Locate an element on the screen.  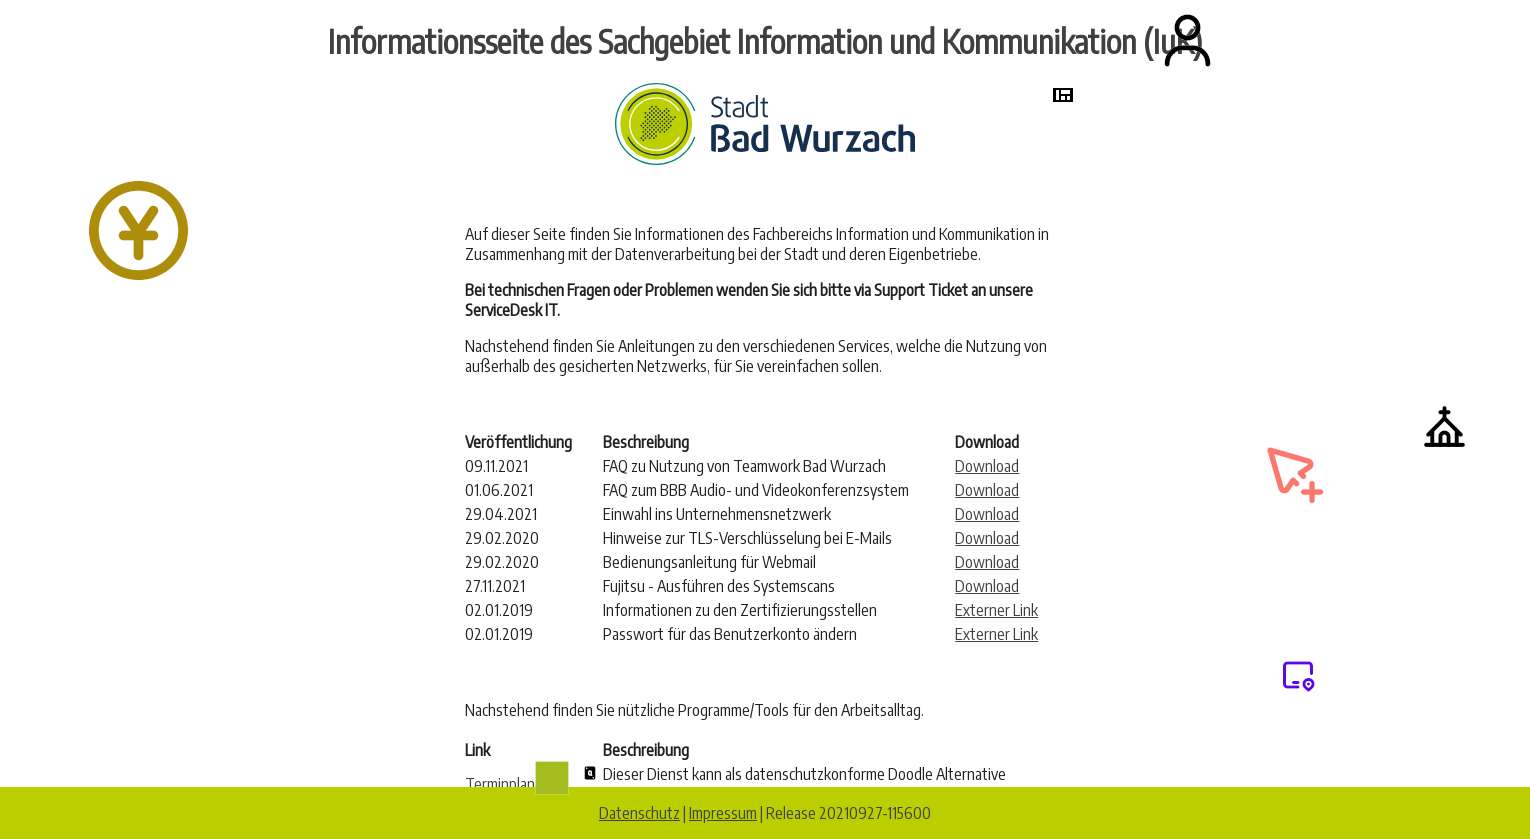
switch to quilt or mosaic layout view is located at coordinates (1062, 95).